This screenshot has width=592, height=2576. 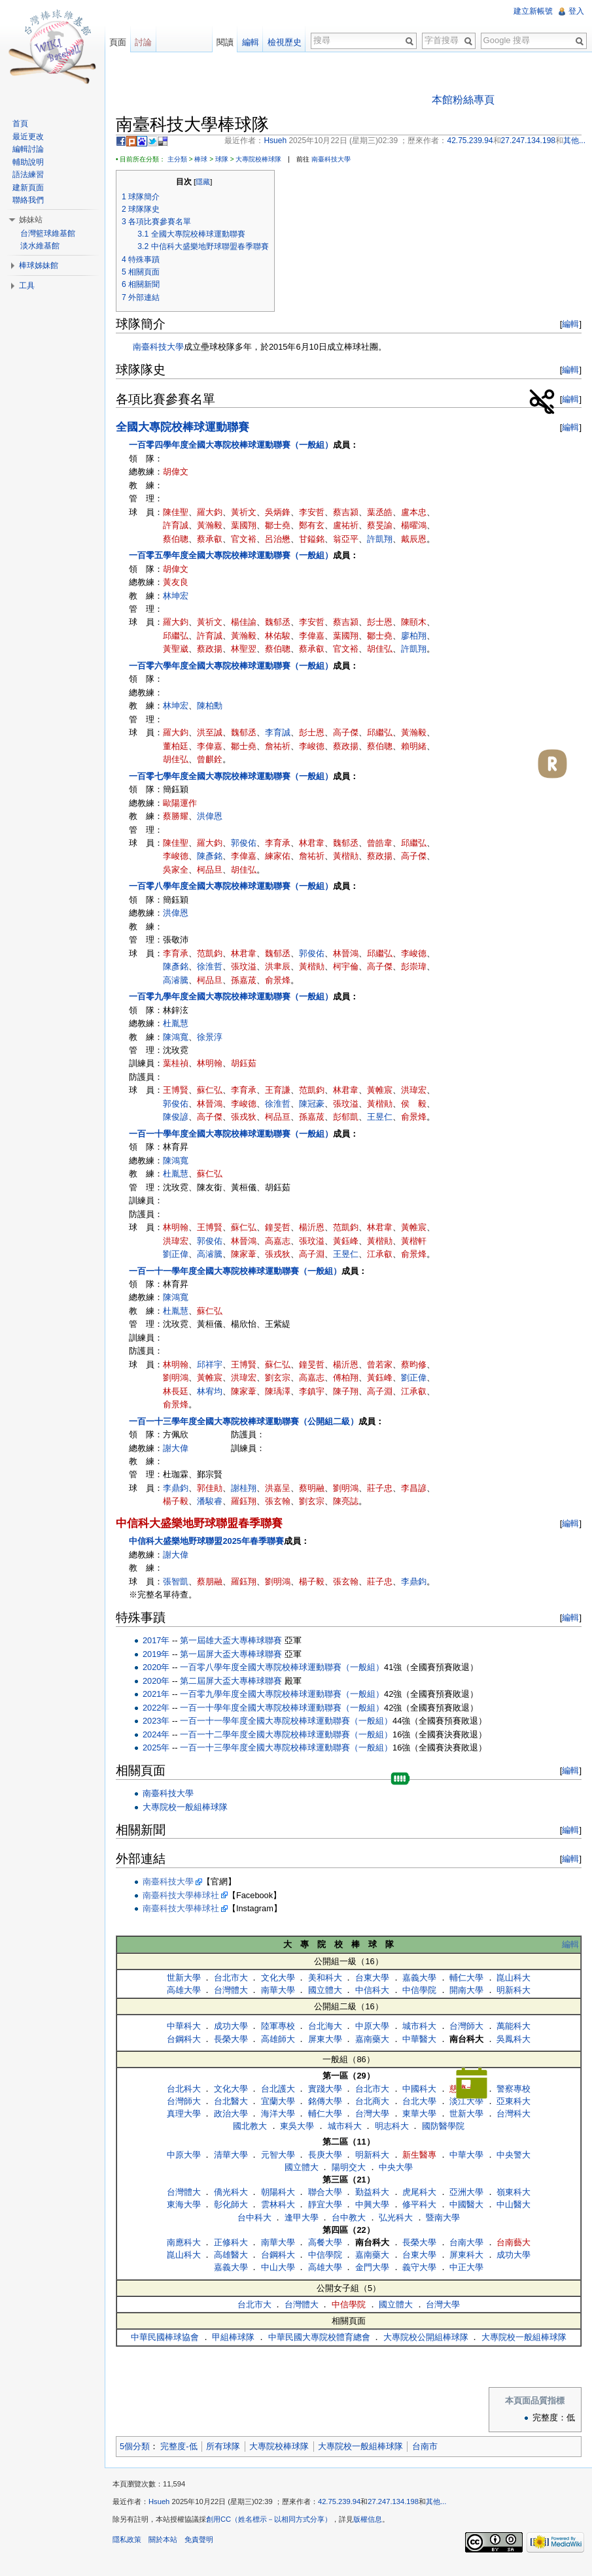 I want to click on indicates full or high battery level, so click(x=400, y=1779).